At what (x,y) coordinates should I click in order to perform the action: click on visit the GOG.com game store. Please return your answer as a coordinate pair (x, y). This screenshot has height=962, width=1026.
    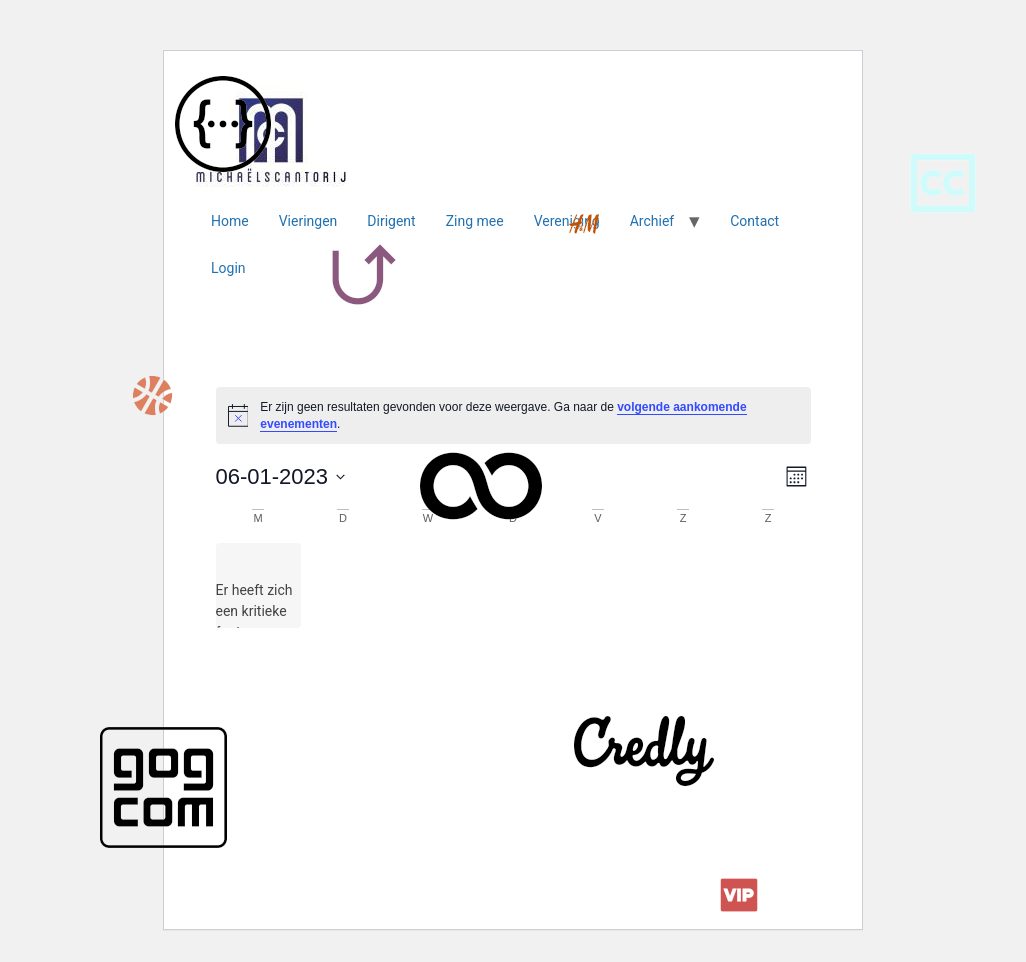
    Looking at the image, I should click on (163, 787).